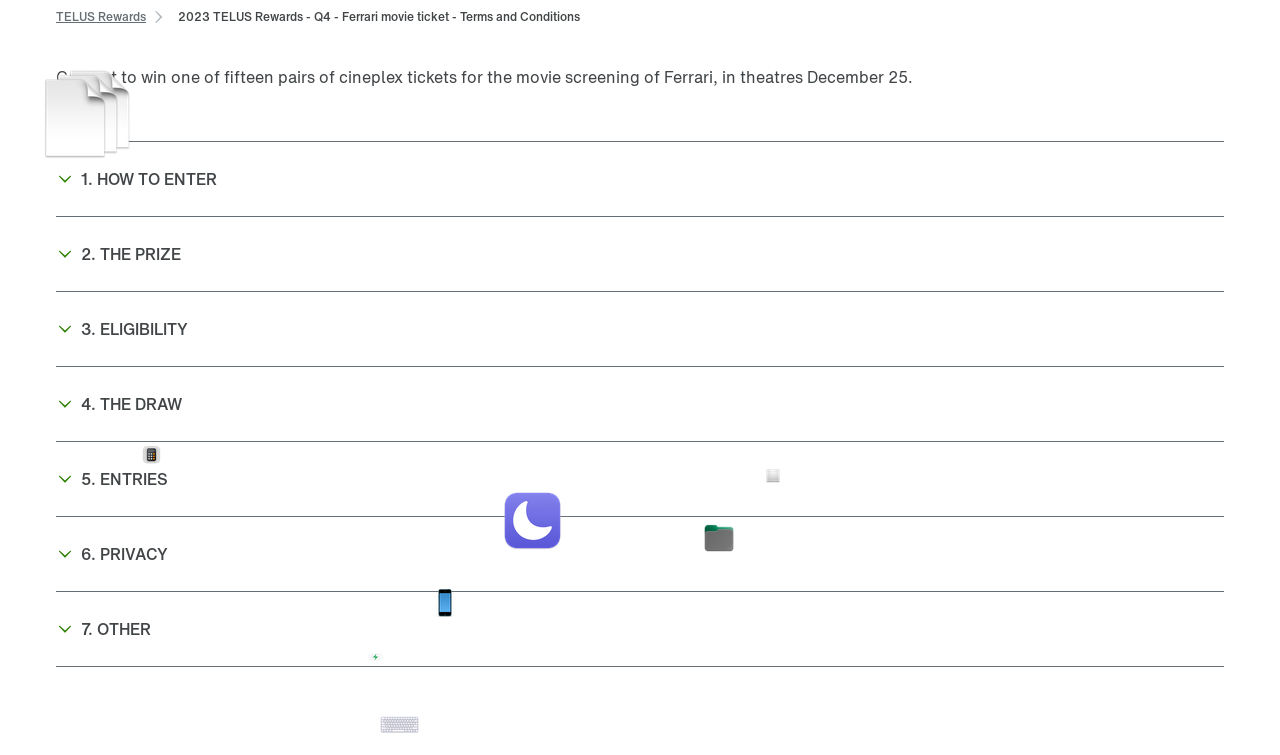 The image size is (1280, 755). Describe the element at coordinates (532, 520) in the screenshot. I see `enable focus mode to silence notifications` at that location.